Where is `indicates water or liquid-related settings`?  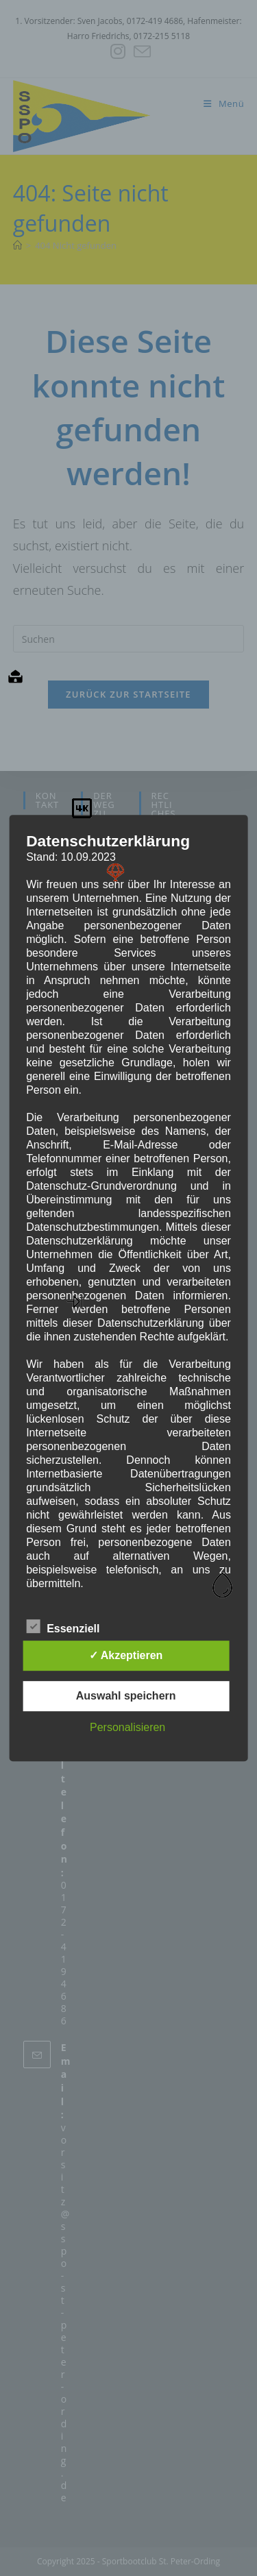
indicates water or liquid-related settings is located at coordinates (222, 1586).